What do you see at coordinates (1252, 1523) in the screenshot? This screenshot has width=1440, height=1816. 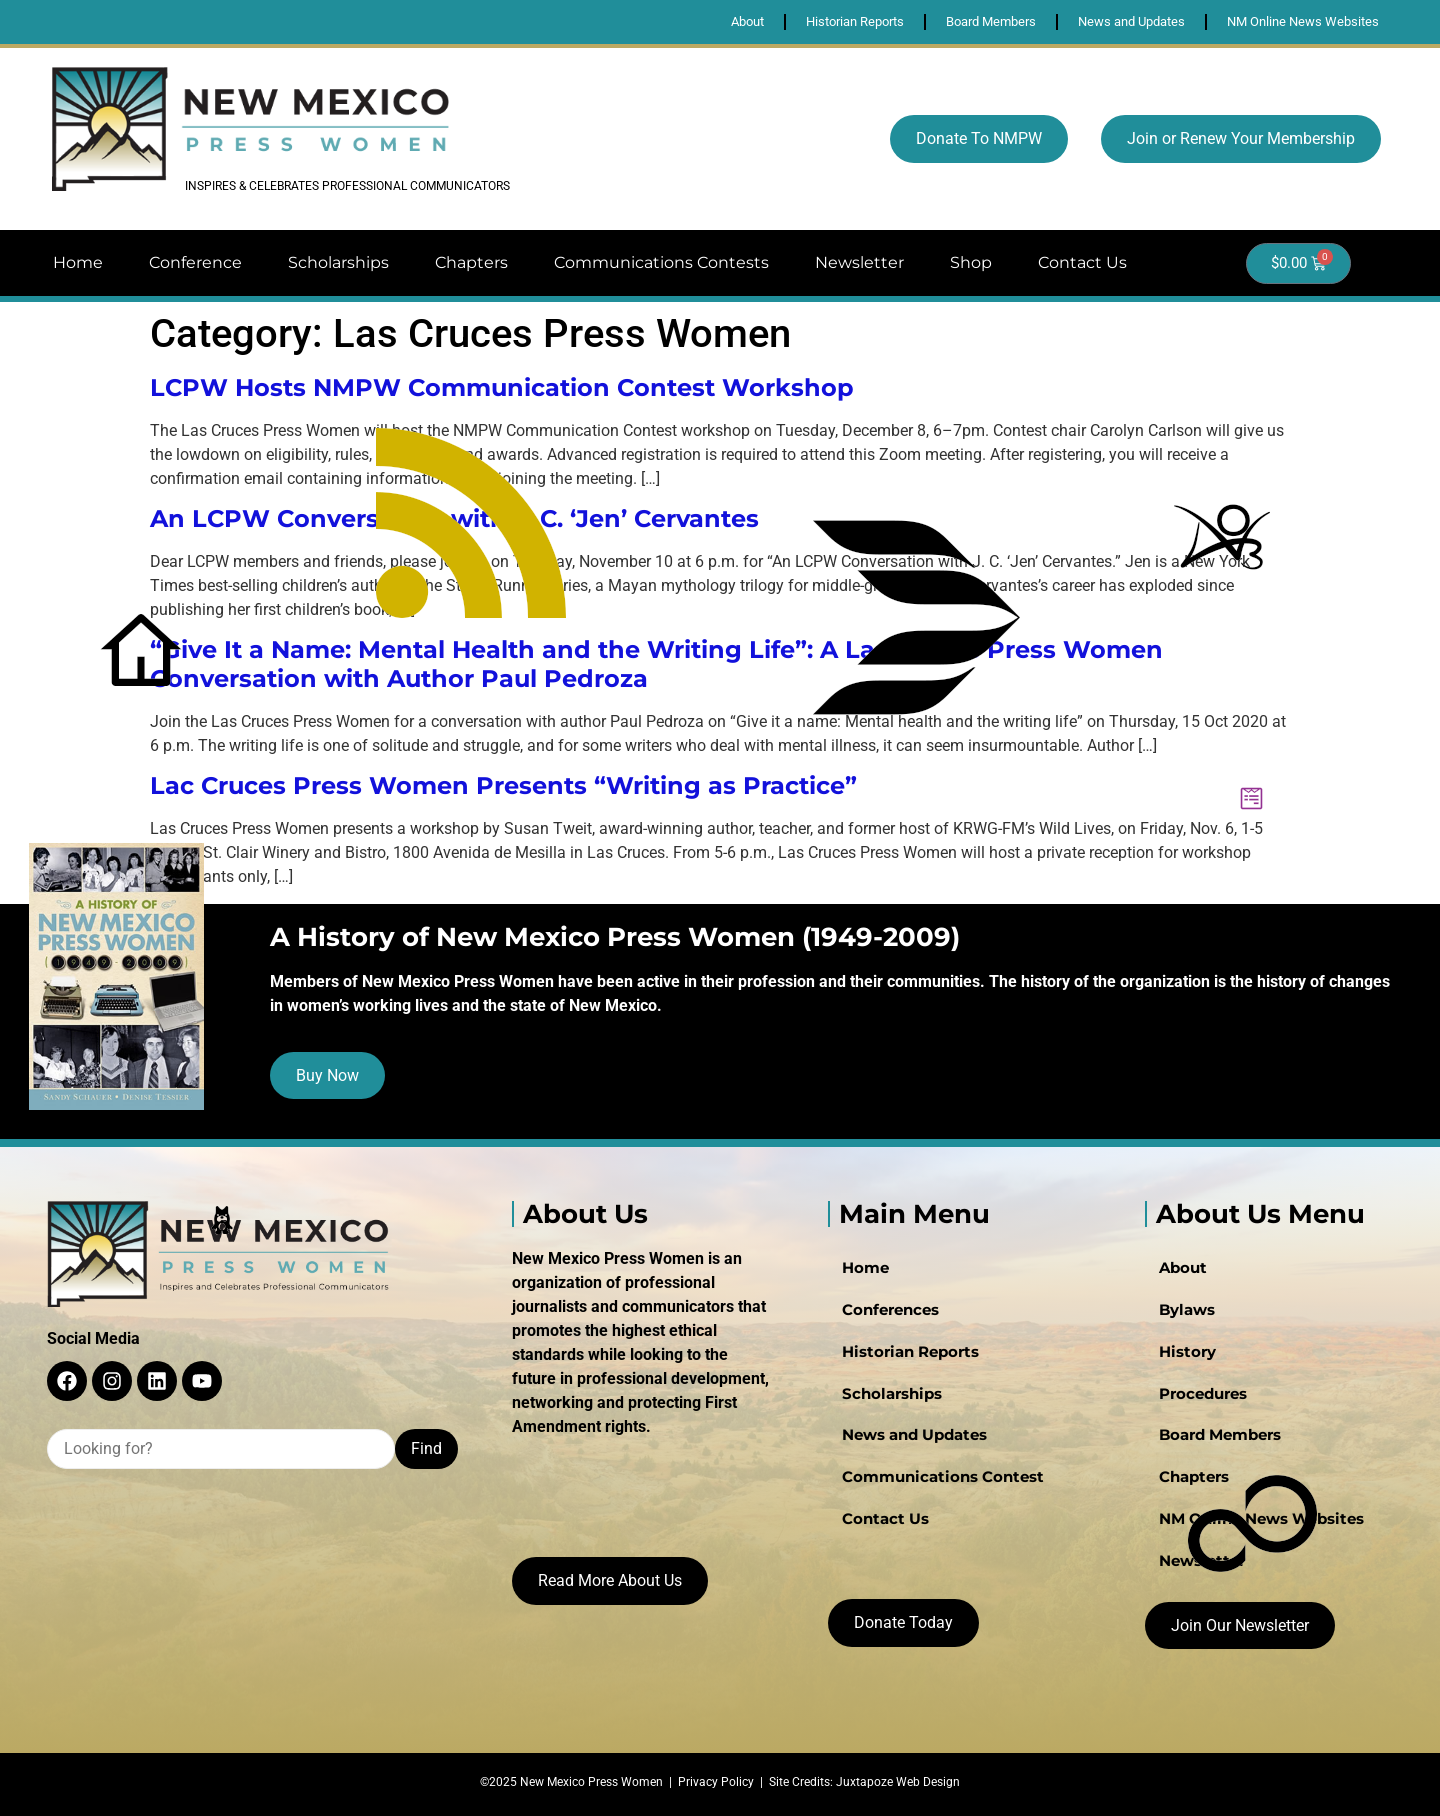 I see `Fujitsu brand logo` at bounding box center [1252, 1523].